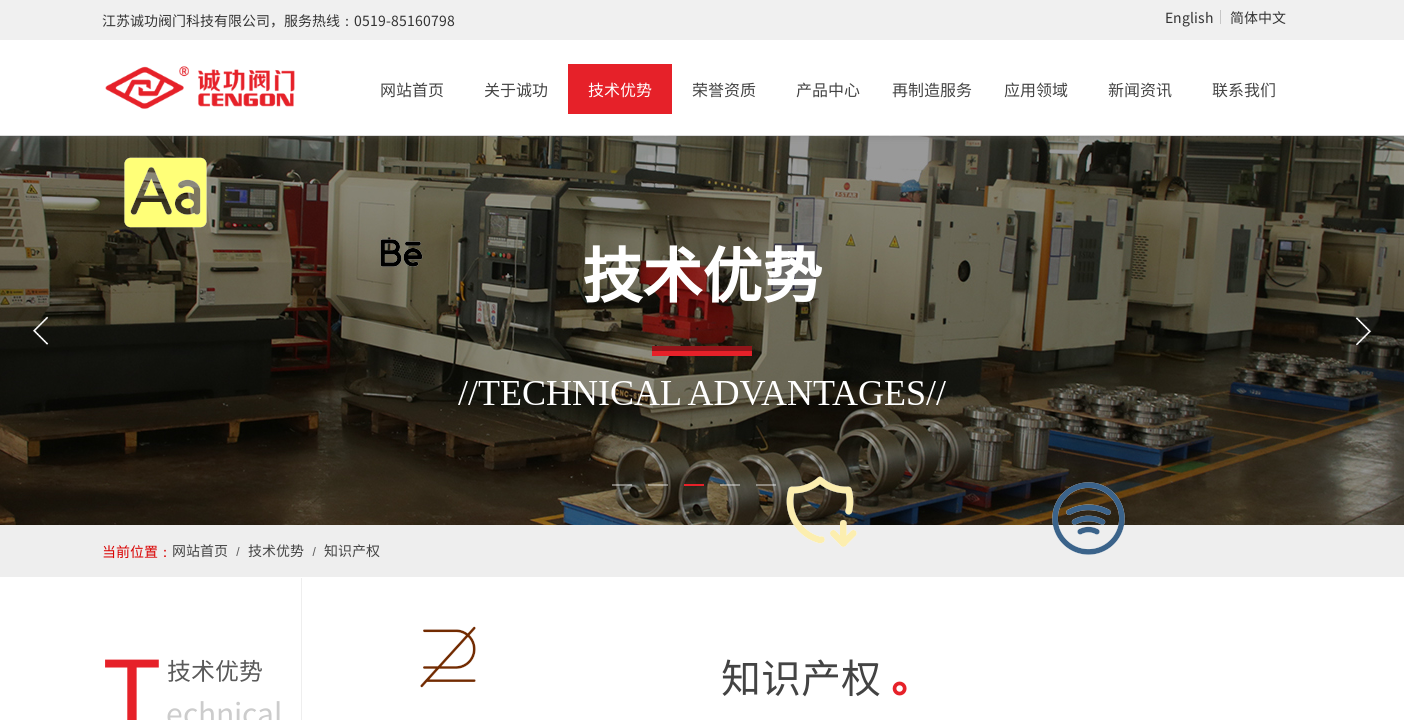  I want to click on link to Behance portfolio, so click(400, 253).